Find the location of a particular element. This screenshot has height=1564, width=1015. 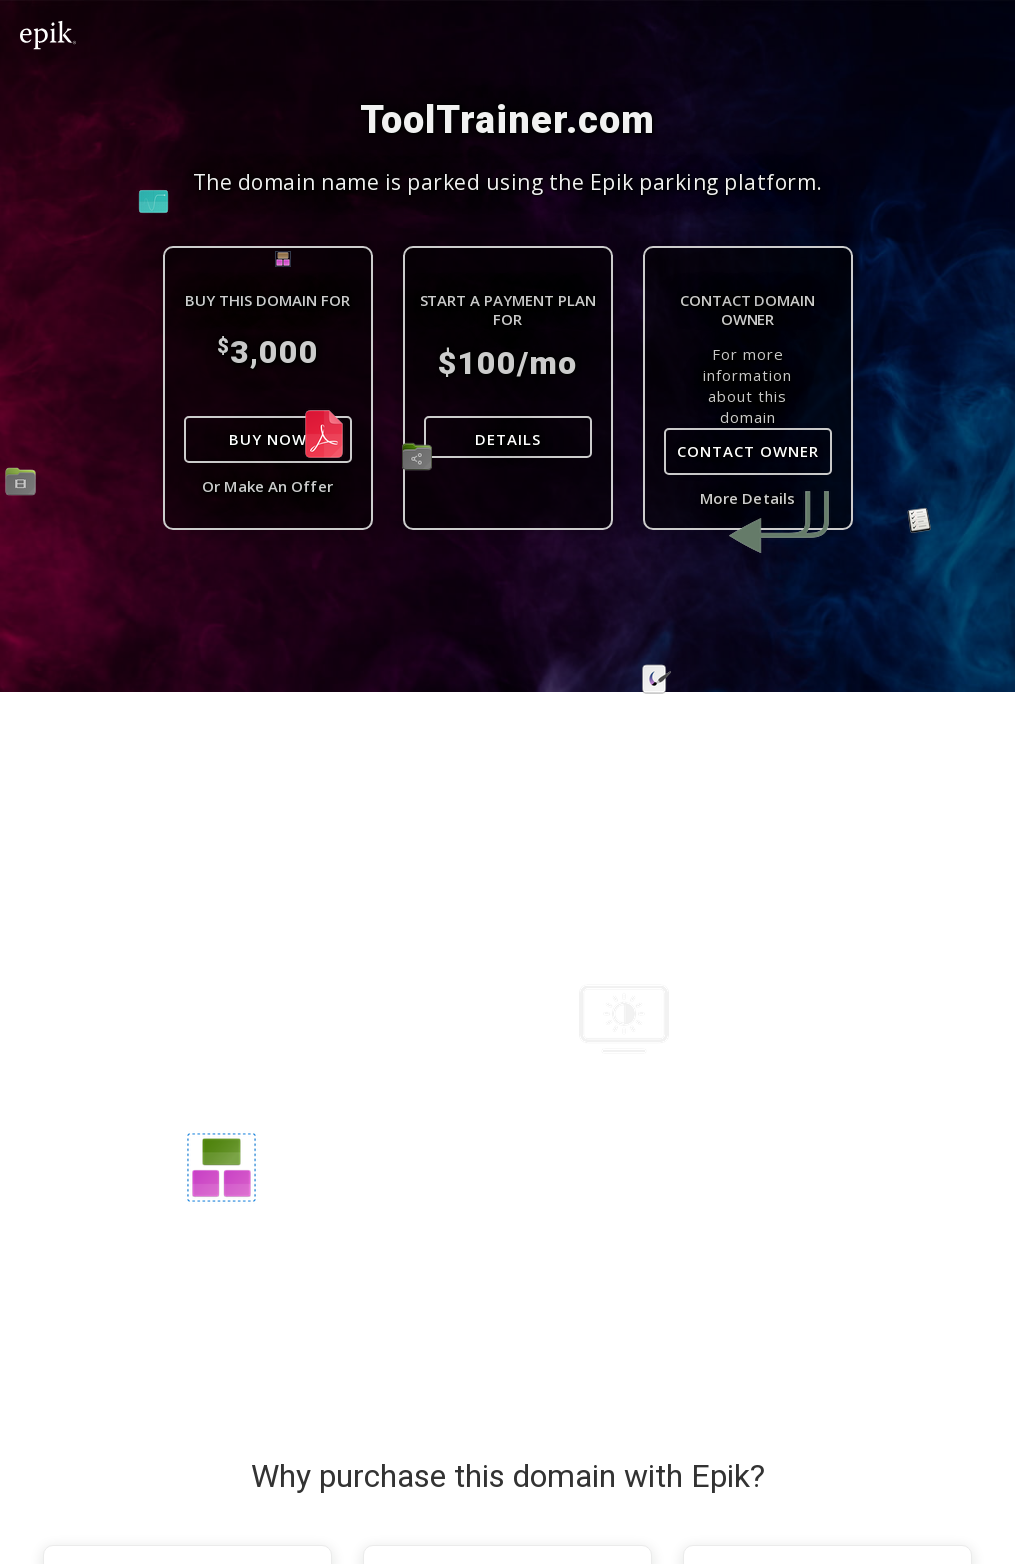

a pdf document file is located at coordinates (324, 434).